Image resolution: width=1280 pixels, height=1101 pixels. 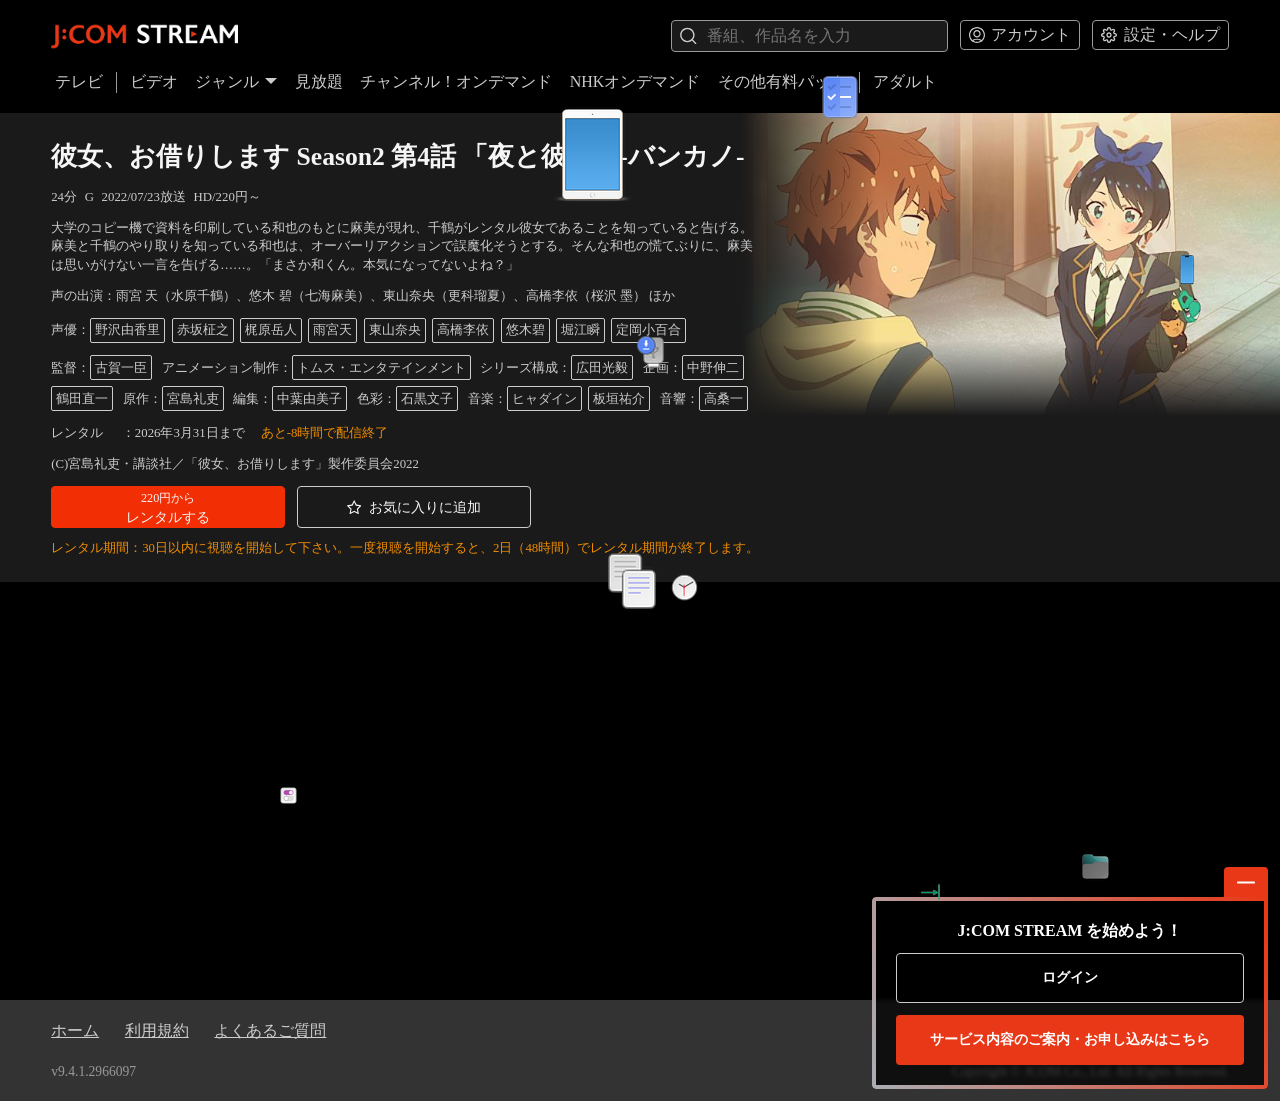 What do you see at coordinates (592, 146) in the screenshot?
I see `iPad mini device with cellular connectivity` at bounding box center [592, 146].